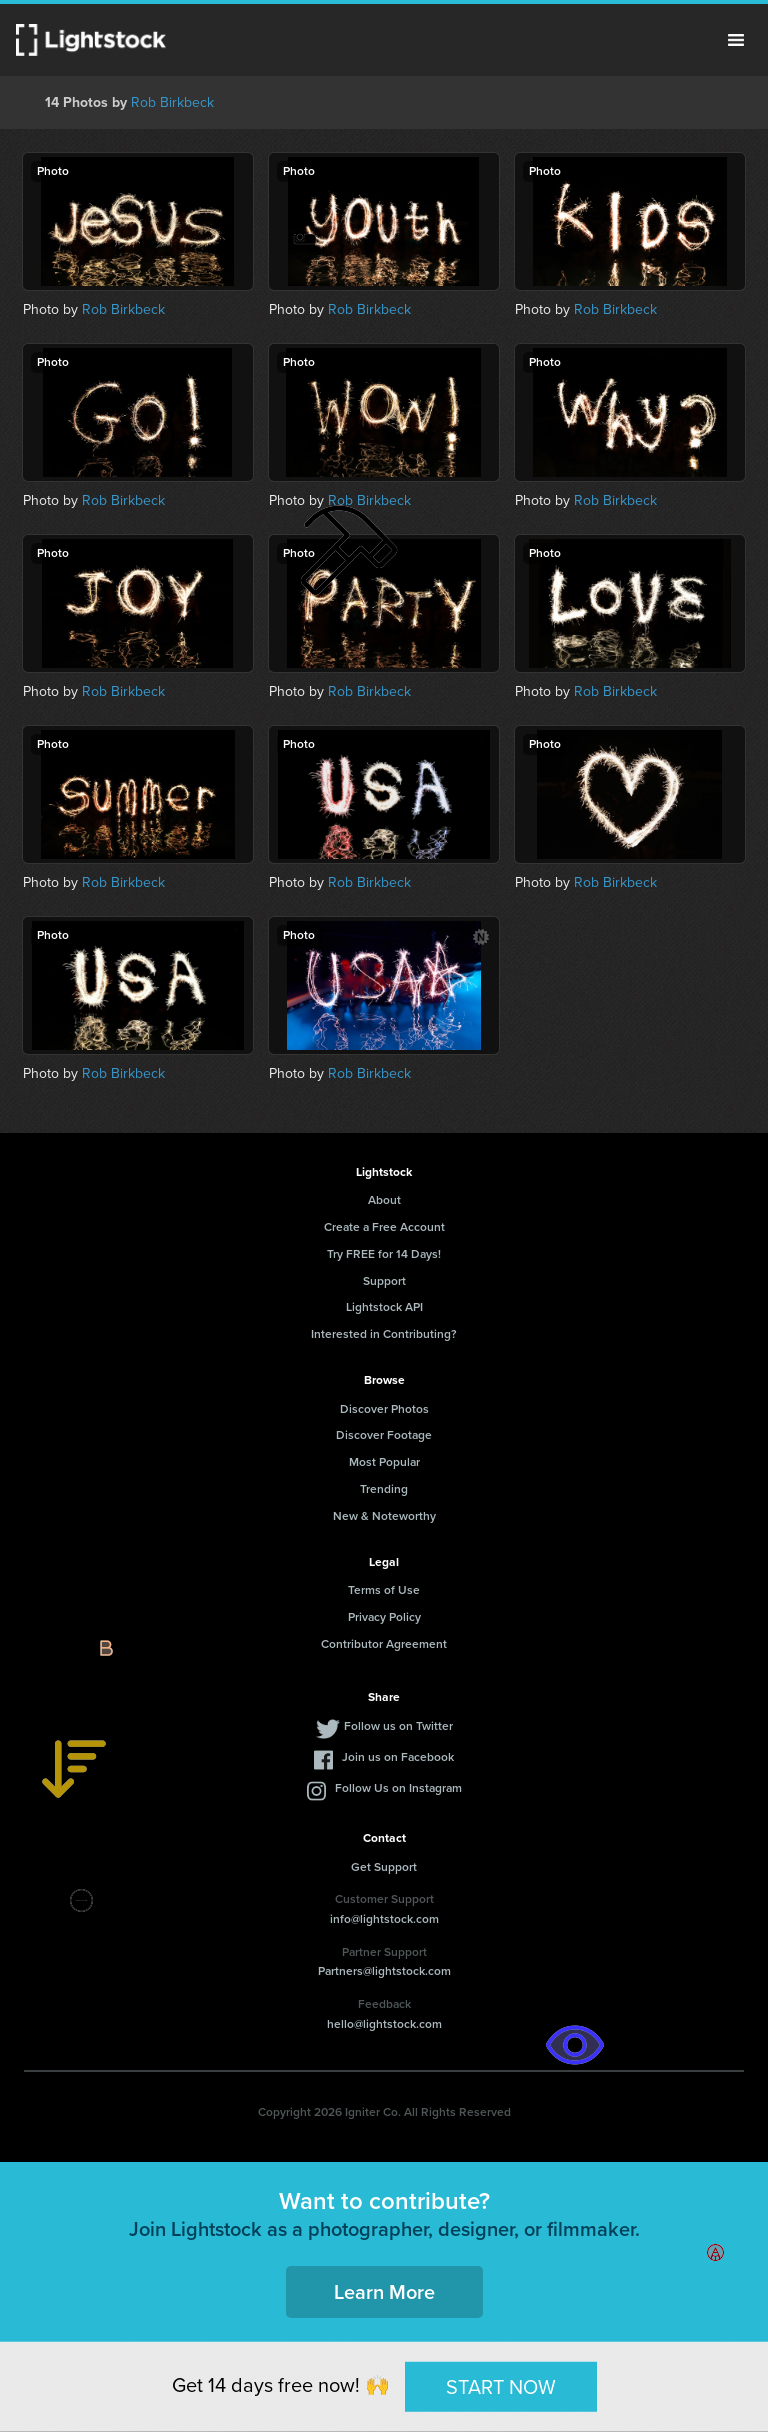 This screenshot has width=768, height=2432. What do you see at coordinates (575, 2045) in the screenshot?
I see `view or preview content` at bounding box center [575, 2045].